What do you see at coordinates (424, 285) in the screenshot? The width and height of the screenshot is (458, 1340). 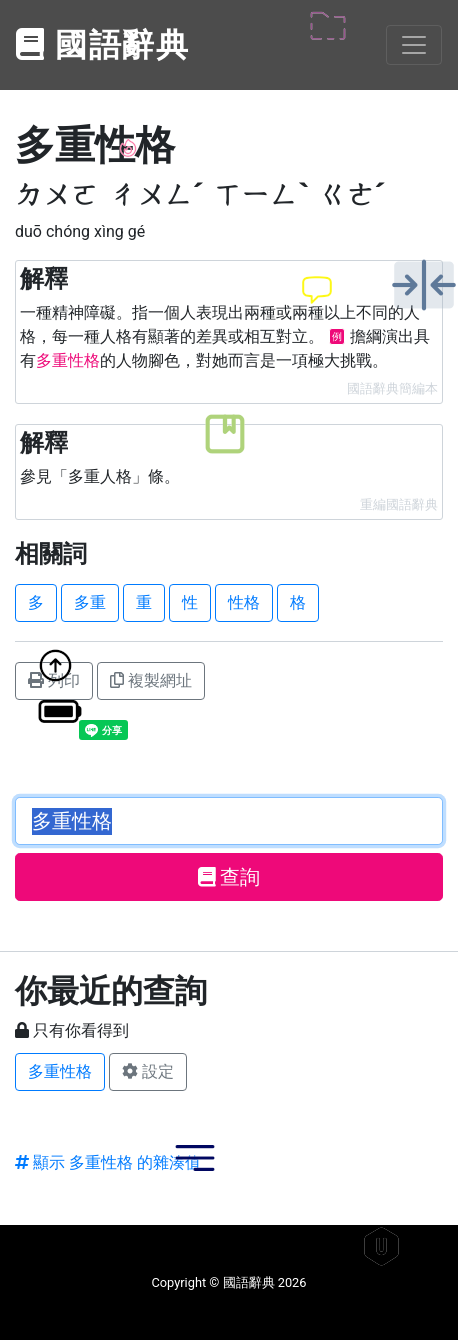 I see `collapse or minimize a panel horizontally` at bounding box center [424, 285].